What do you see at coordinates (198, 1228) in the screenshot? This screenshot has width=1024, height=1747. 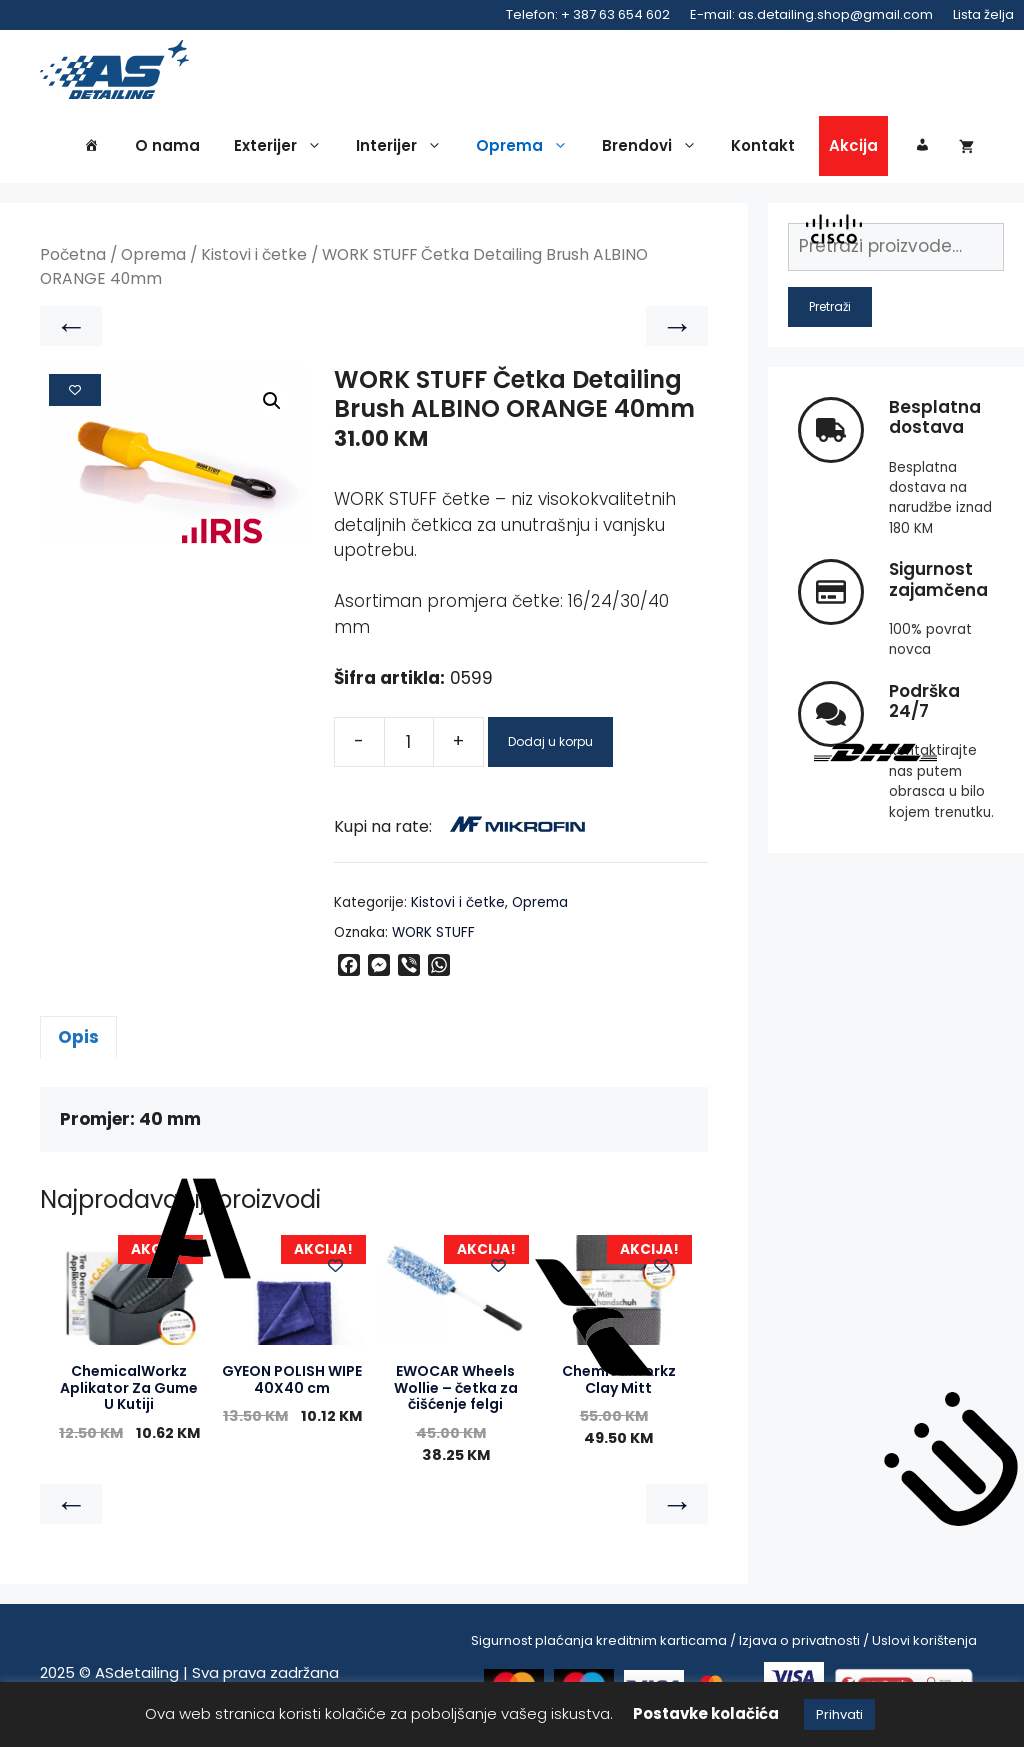 I see `airbrake error monitoring service logo` at bounding box center [198, 1228].